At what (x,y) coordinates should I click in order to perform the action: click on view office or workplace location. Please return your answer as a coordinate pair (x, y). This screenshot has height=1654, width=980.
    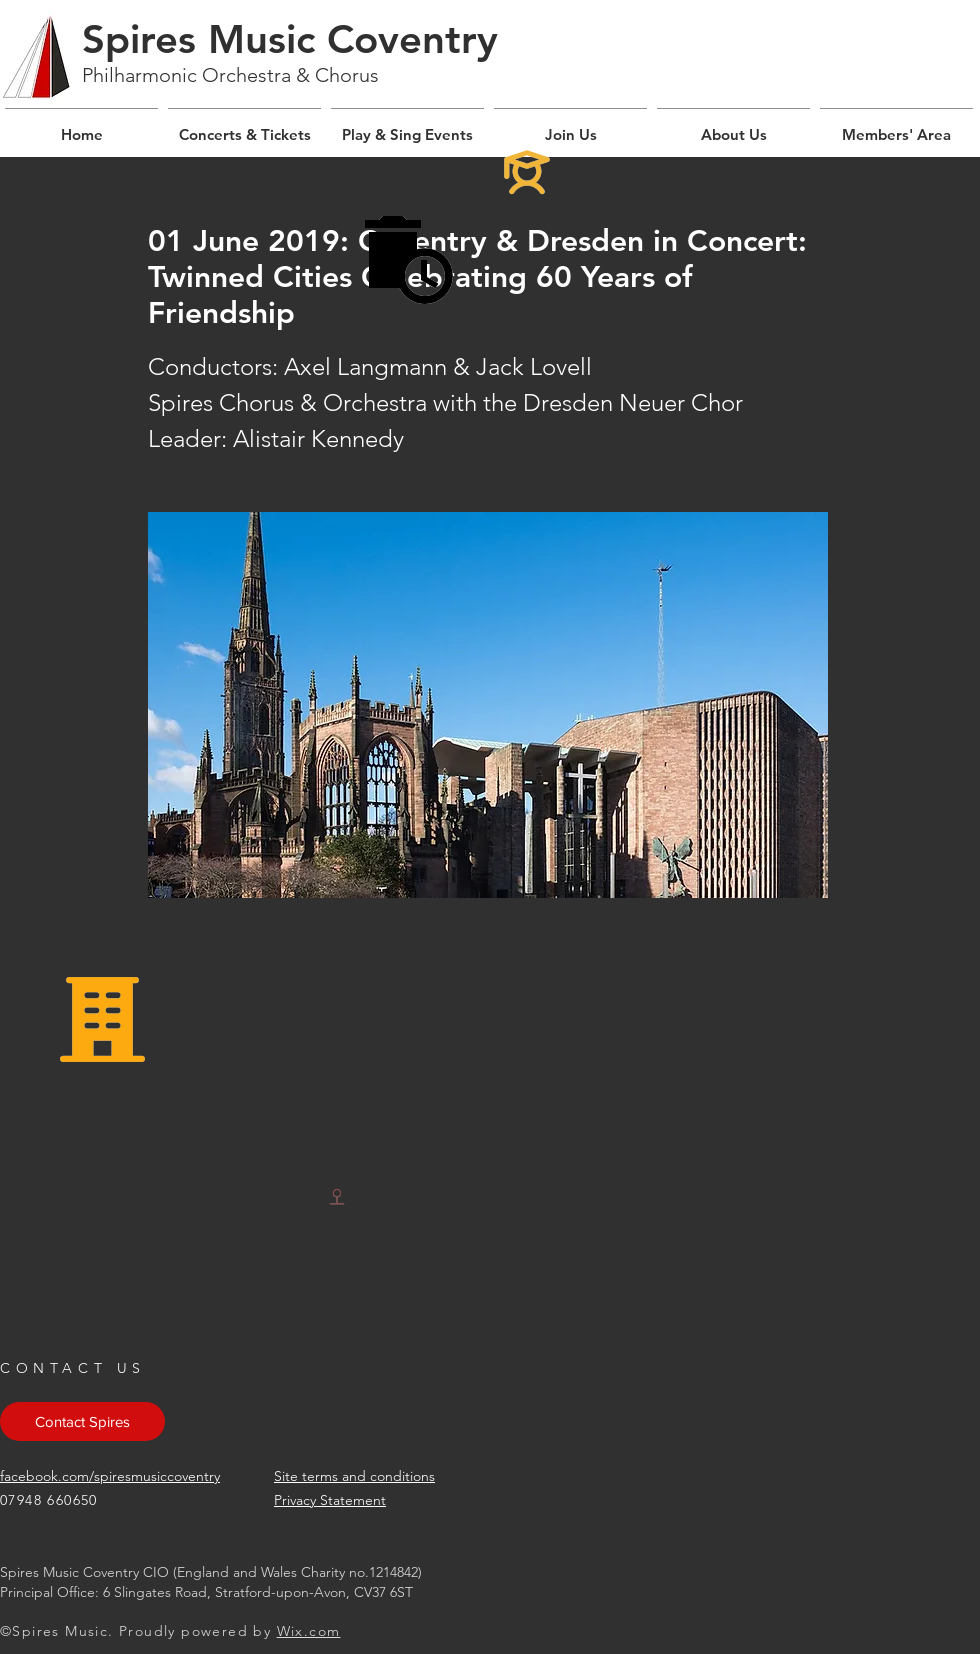
    Looking at the image, I should click on (102, 1019).